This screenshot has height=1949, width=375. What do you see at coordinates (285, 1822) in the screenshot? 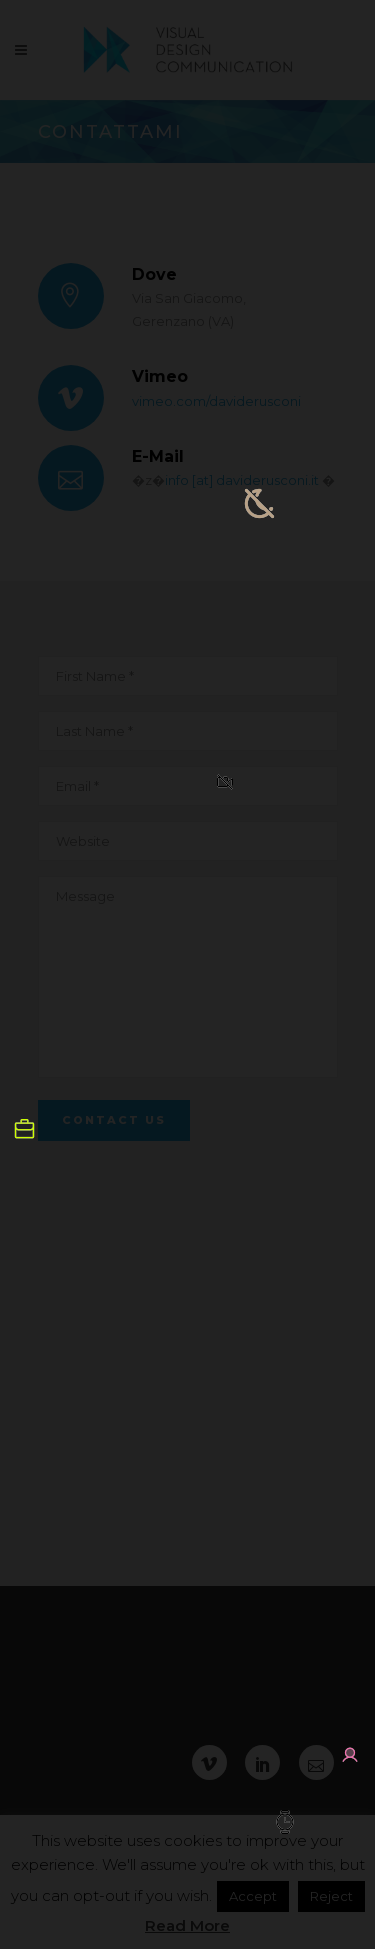
I see `view time or clock settings` at bounding box center [285, 1822].